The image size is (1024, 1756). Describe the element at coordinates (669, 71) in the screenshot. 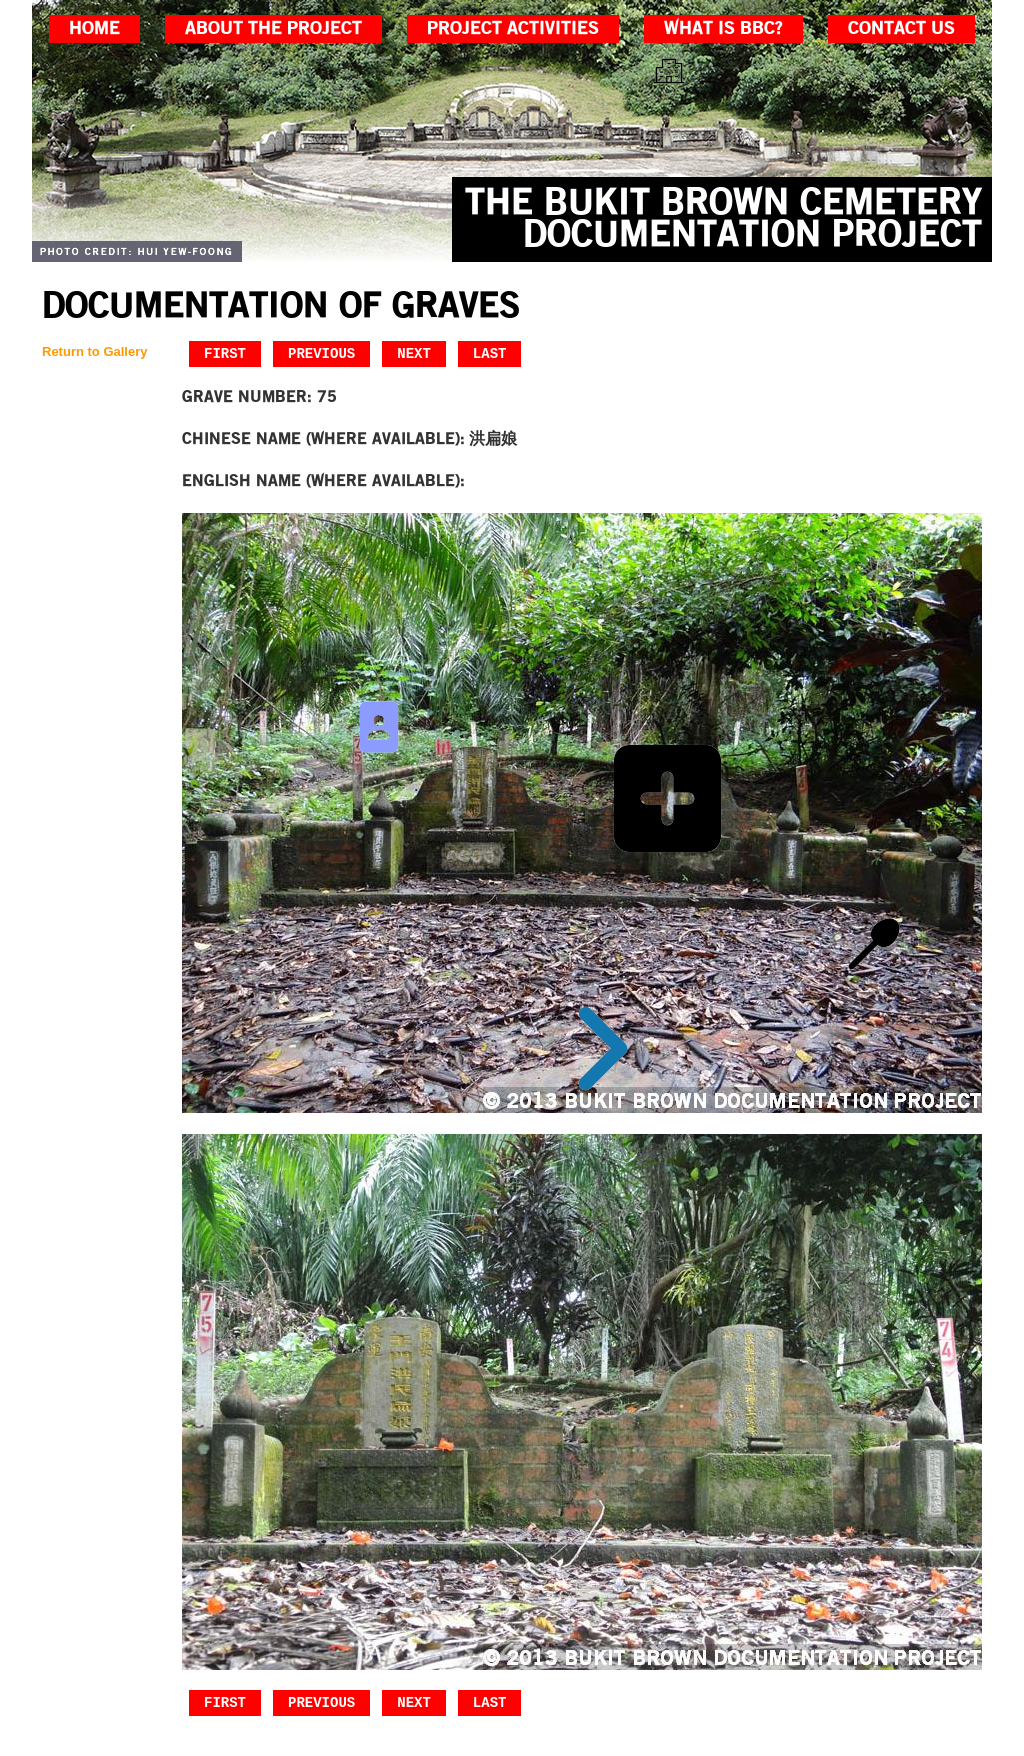

I see `view apartment or residential properties` at that location.